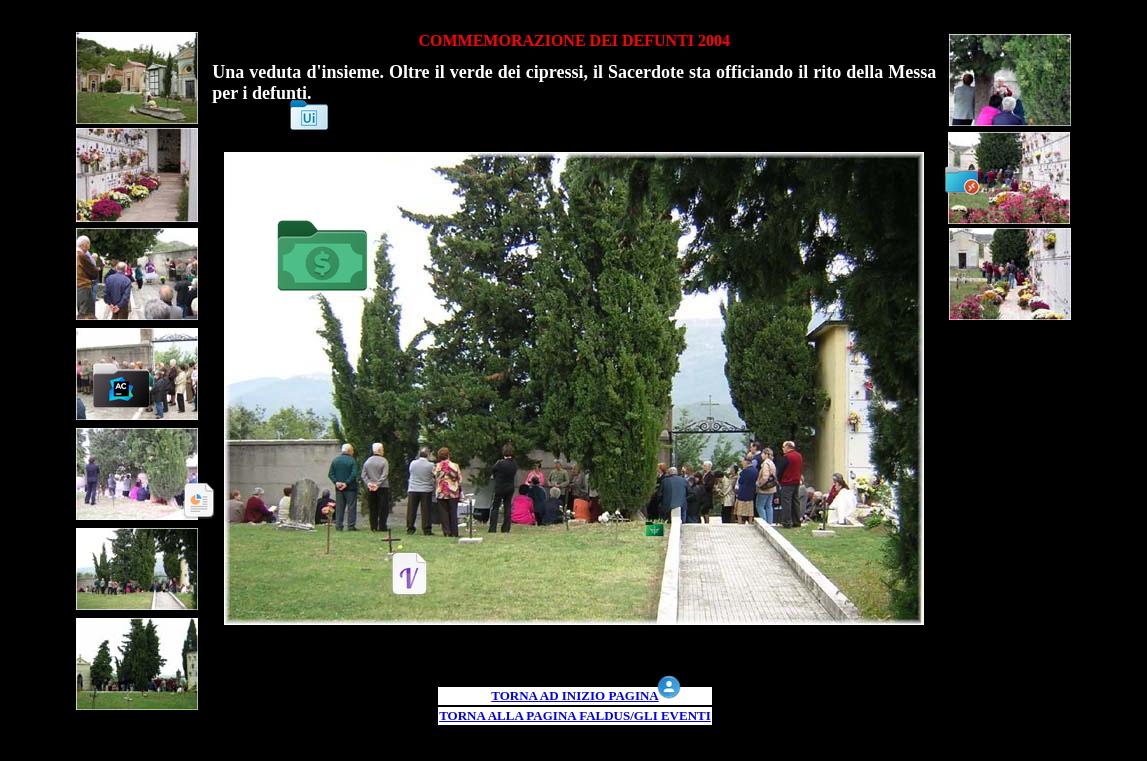  I want to click on folder containing UiPath automation projects, so click(309, 116).